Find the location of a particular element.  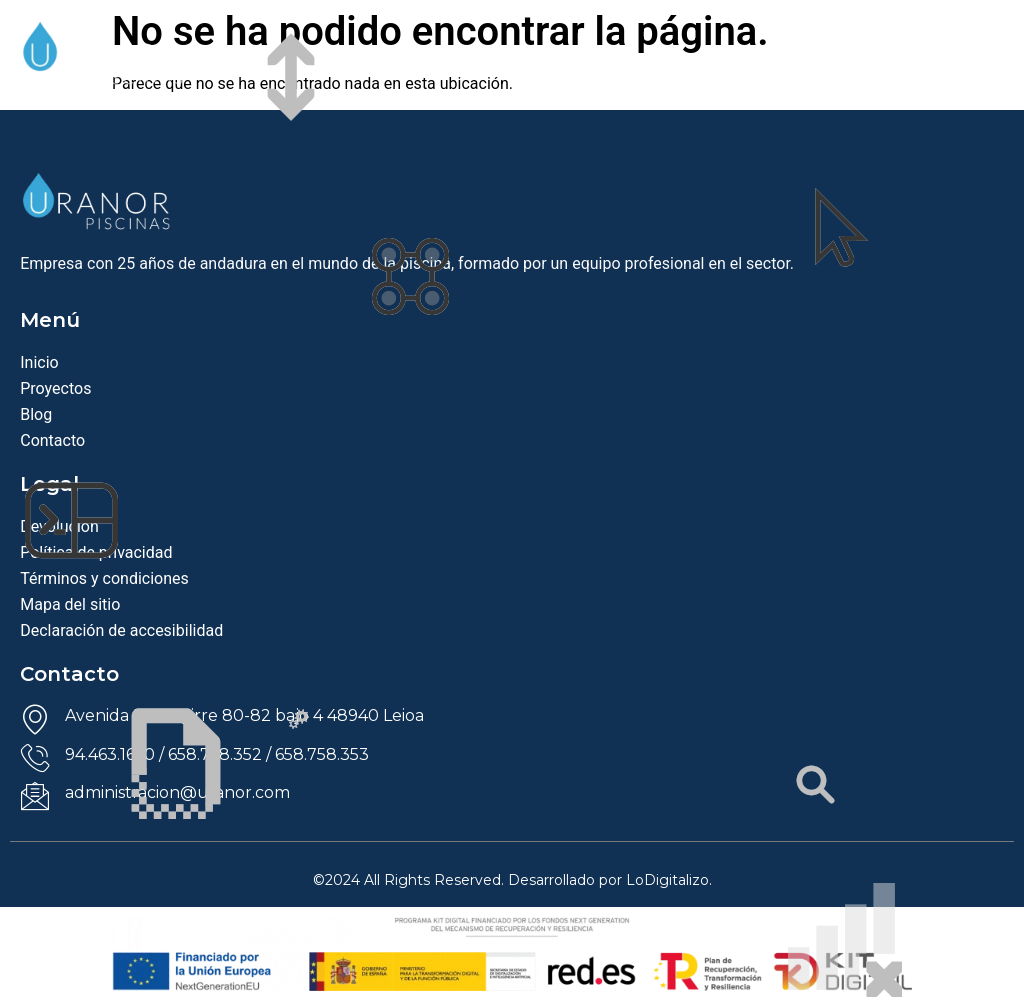

open saved searches folder is located at coordinates (815, 784).